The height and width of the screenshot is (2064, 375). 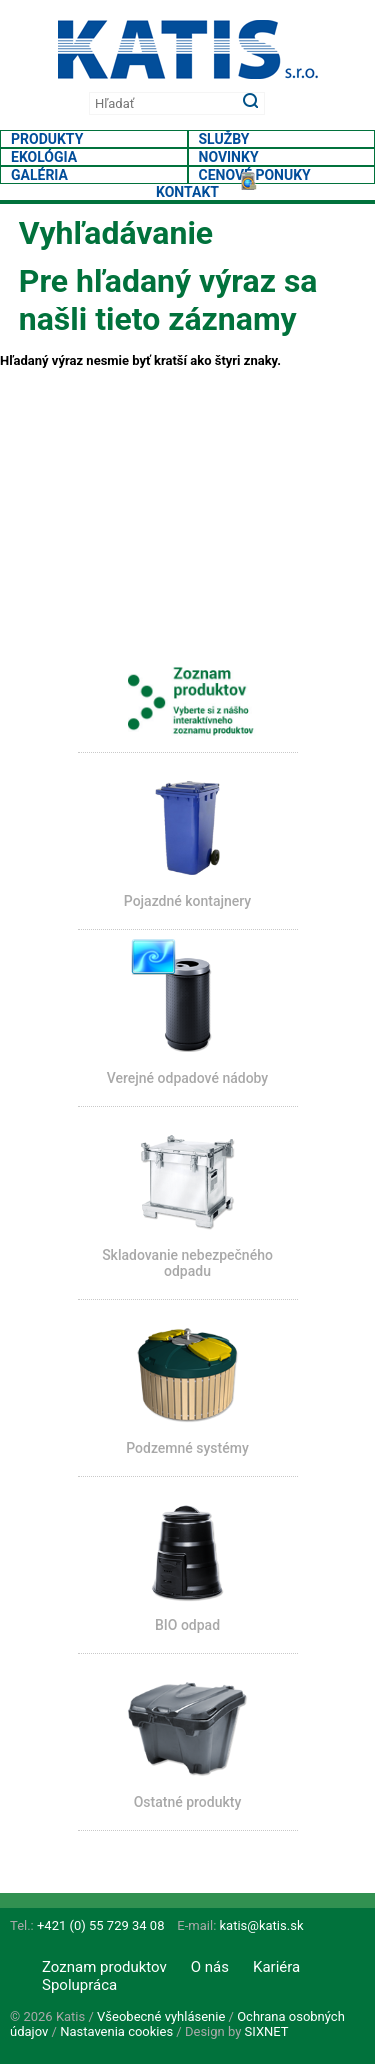 What do you see at coordinates (248, 181) in the screenshot?
I see `locked RAID 0 storage array` at bounding box center [248, 181].